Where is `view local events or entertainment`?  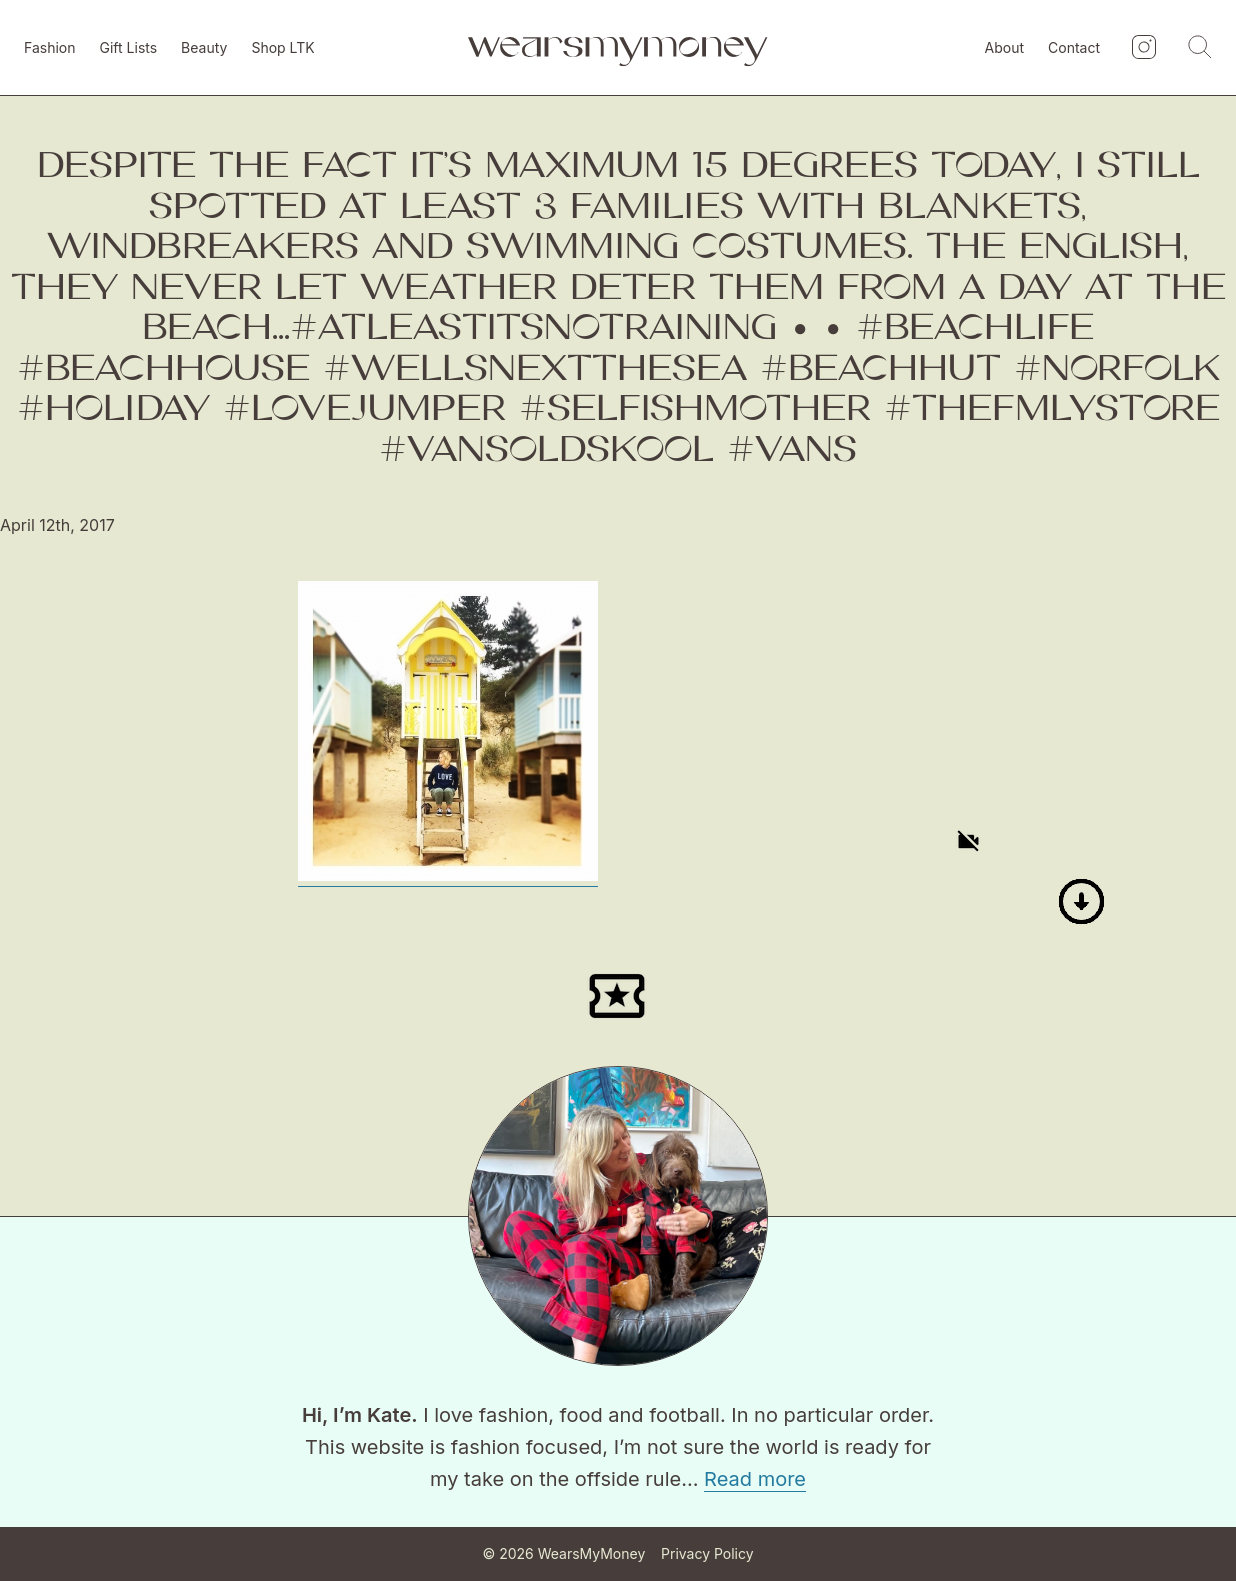
view local events or entertainment is located at coordinates (617, 996).